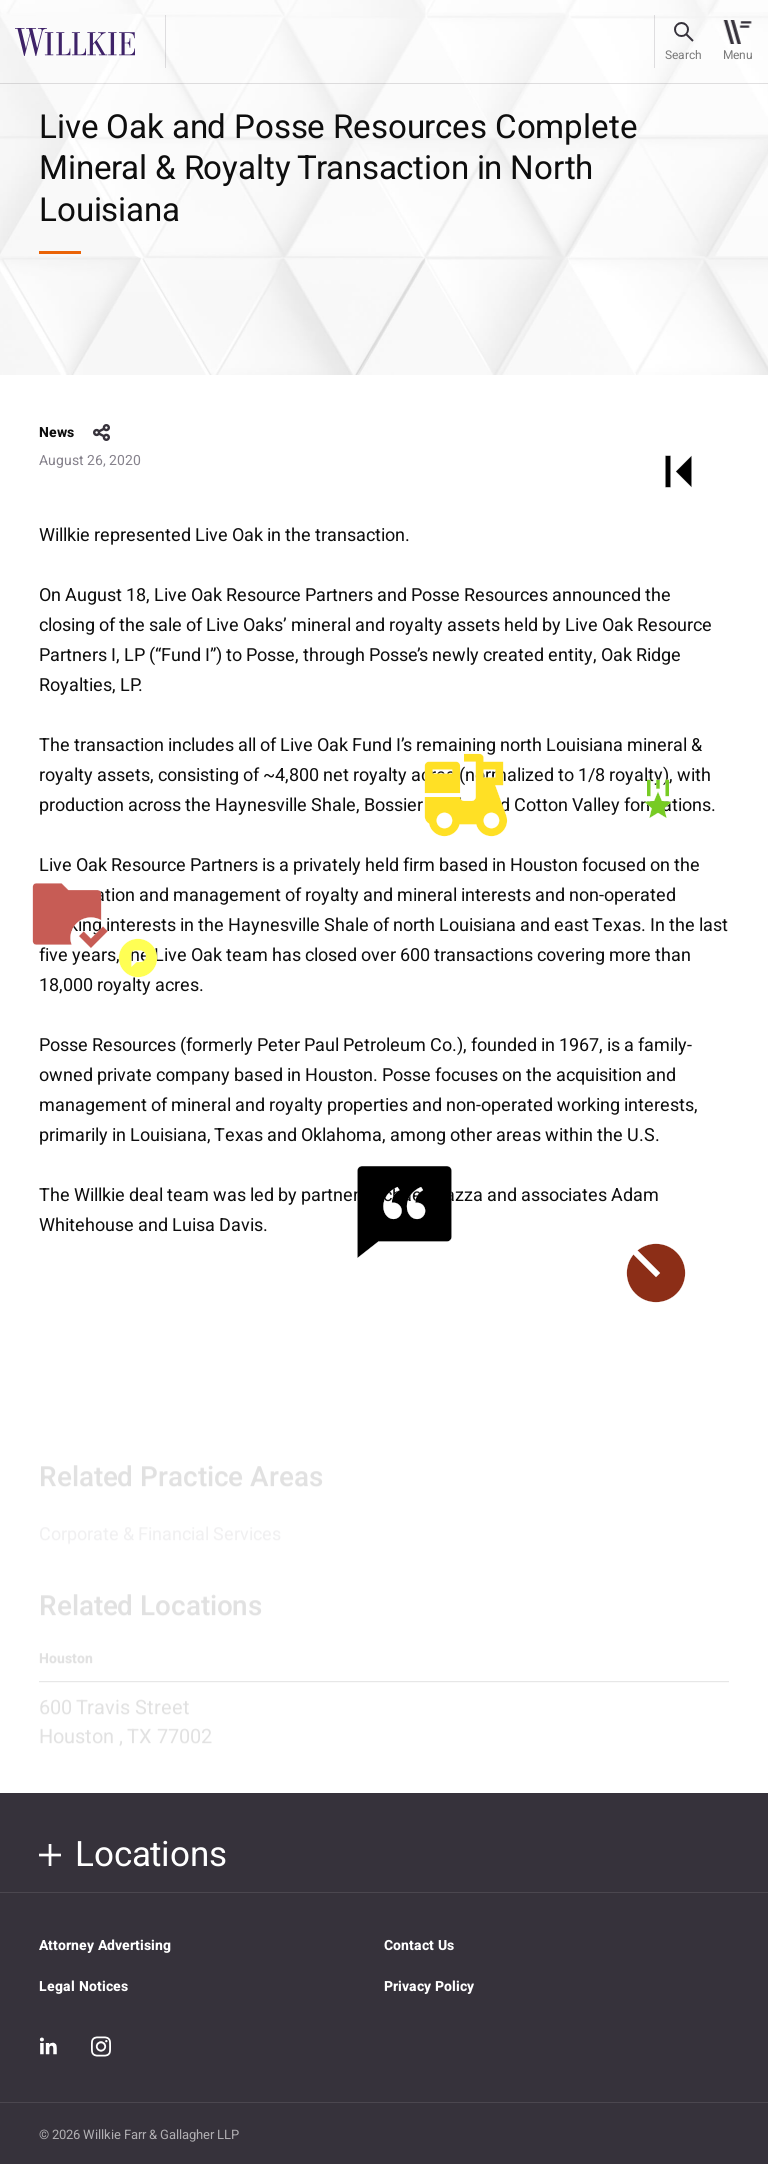 This screenshot has height=2164, width=768. Describe the element at coordinates (658, 798) in the screenshot. I see `indicates an achievement or award earned` at that location.